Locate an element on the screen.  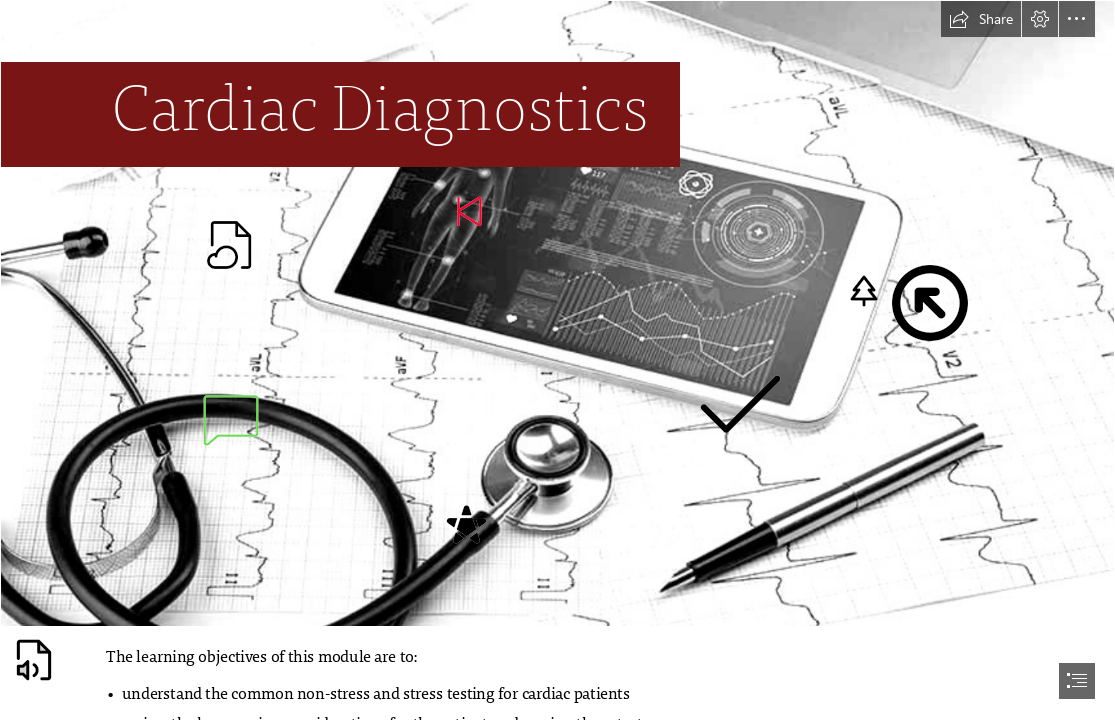
open chat or messaging is located at coordinates (231, 416).